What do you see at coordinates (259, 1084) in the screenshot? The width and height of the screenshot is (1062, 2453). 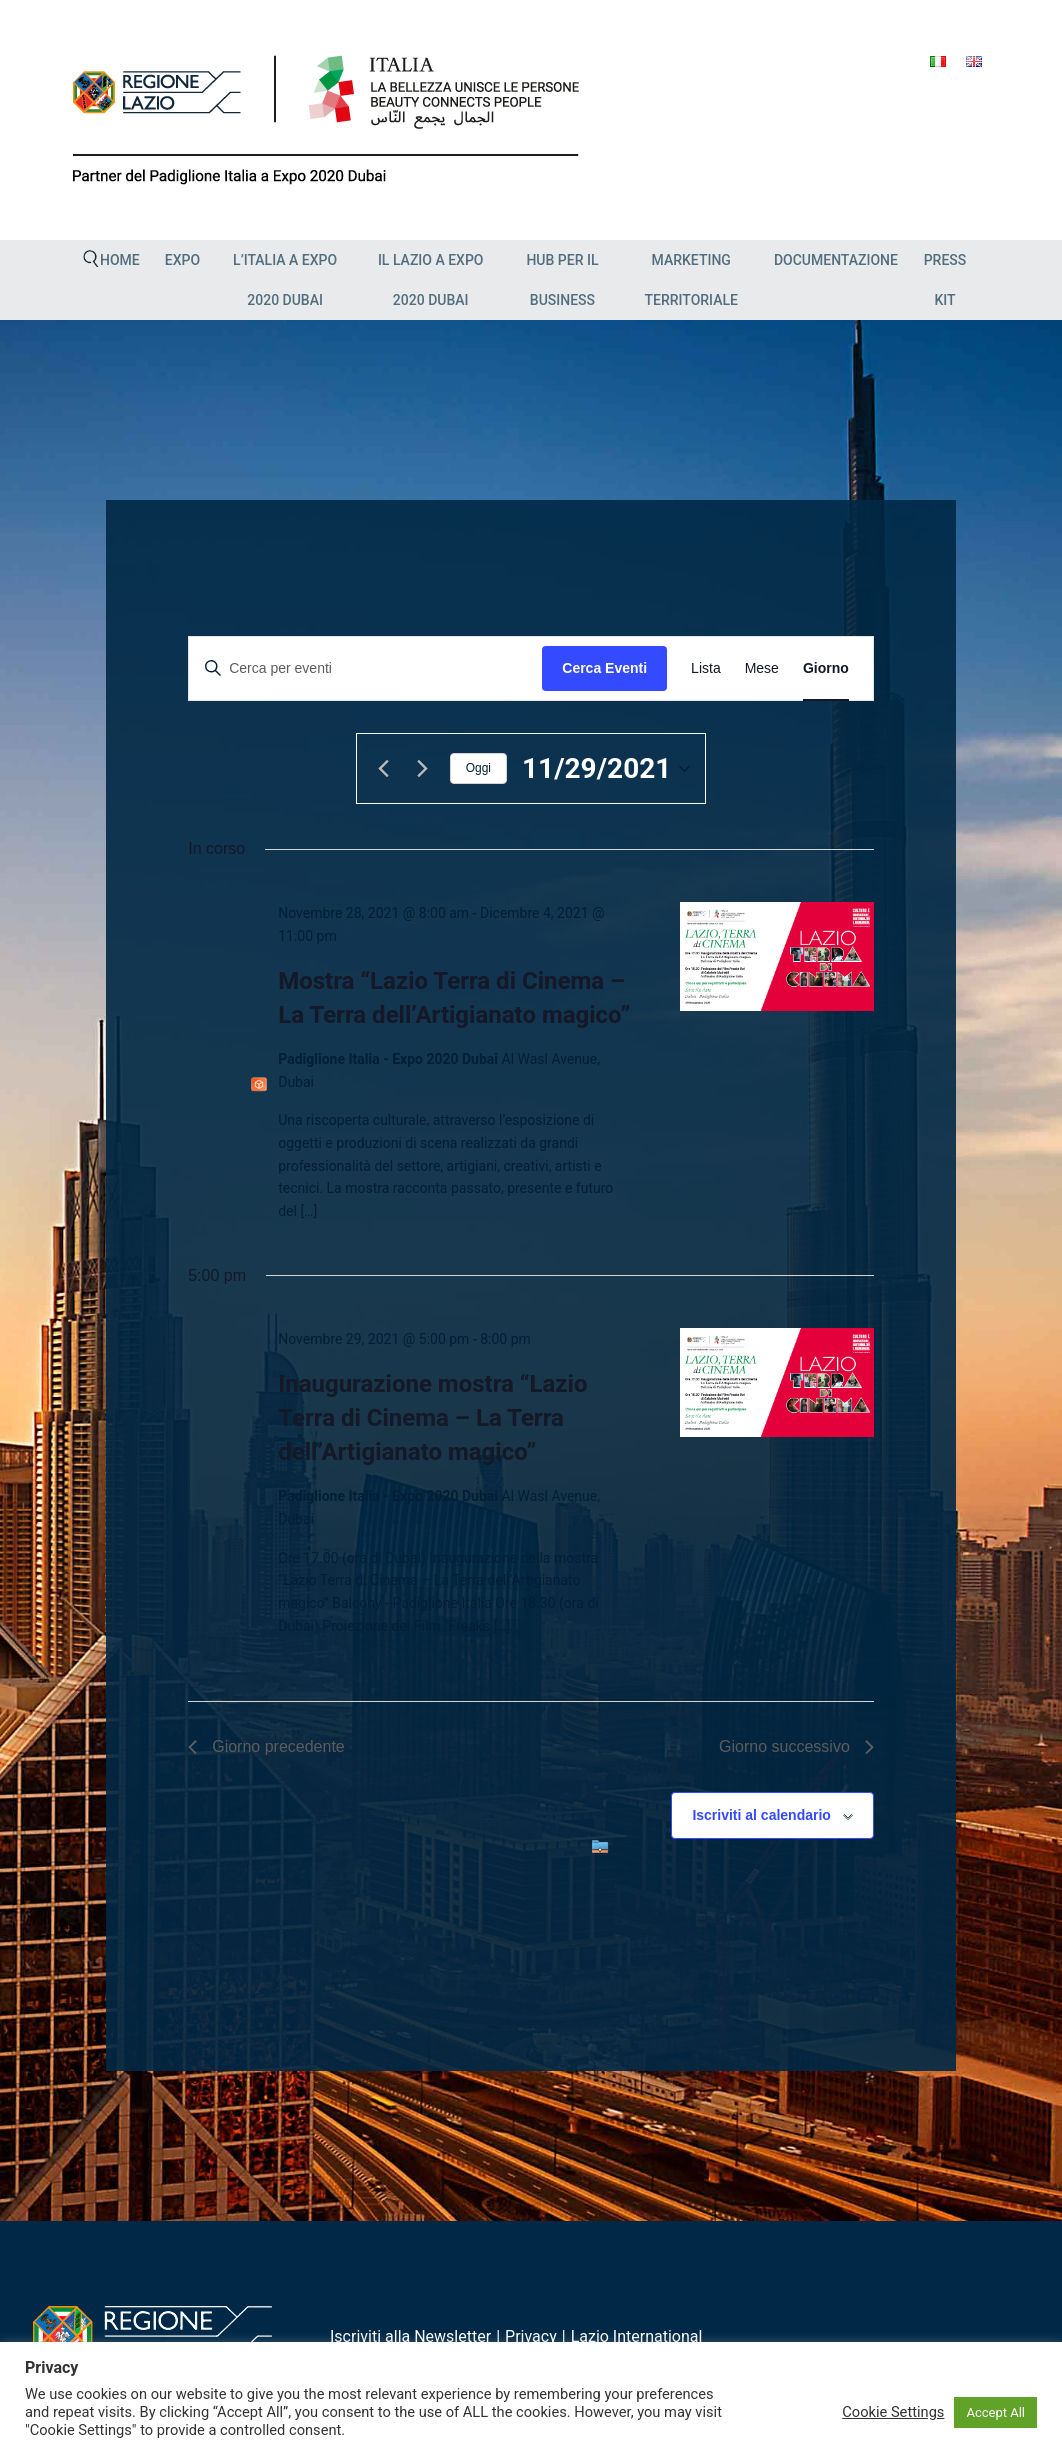 I see `open a 3D model file in STL binary format` at bounding box center [259, 1084].